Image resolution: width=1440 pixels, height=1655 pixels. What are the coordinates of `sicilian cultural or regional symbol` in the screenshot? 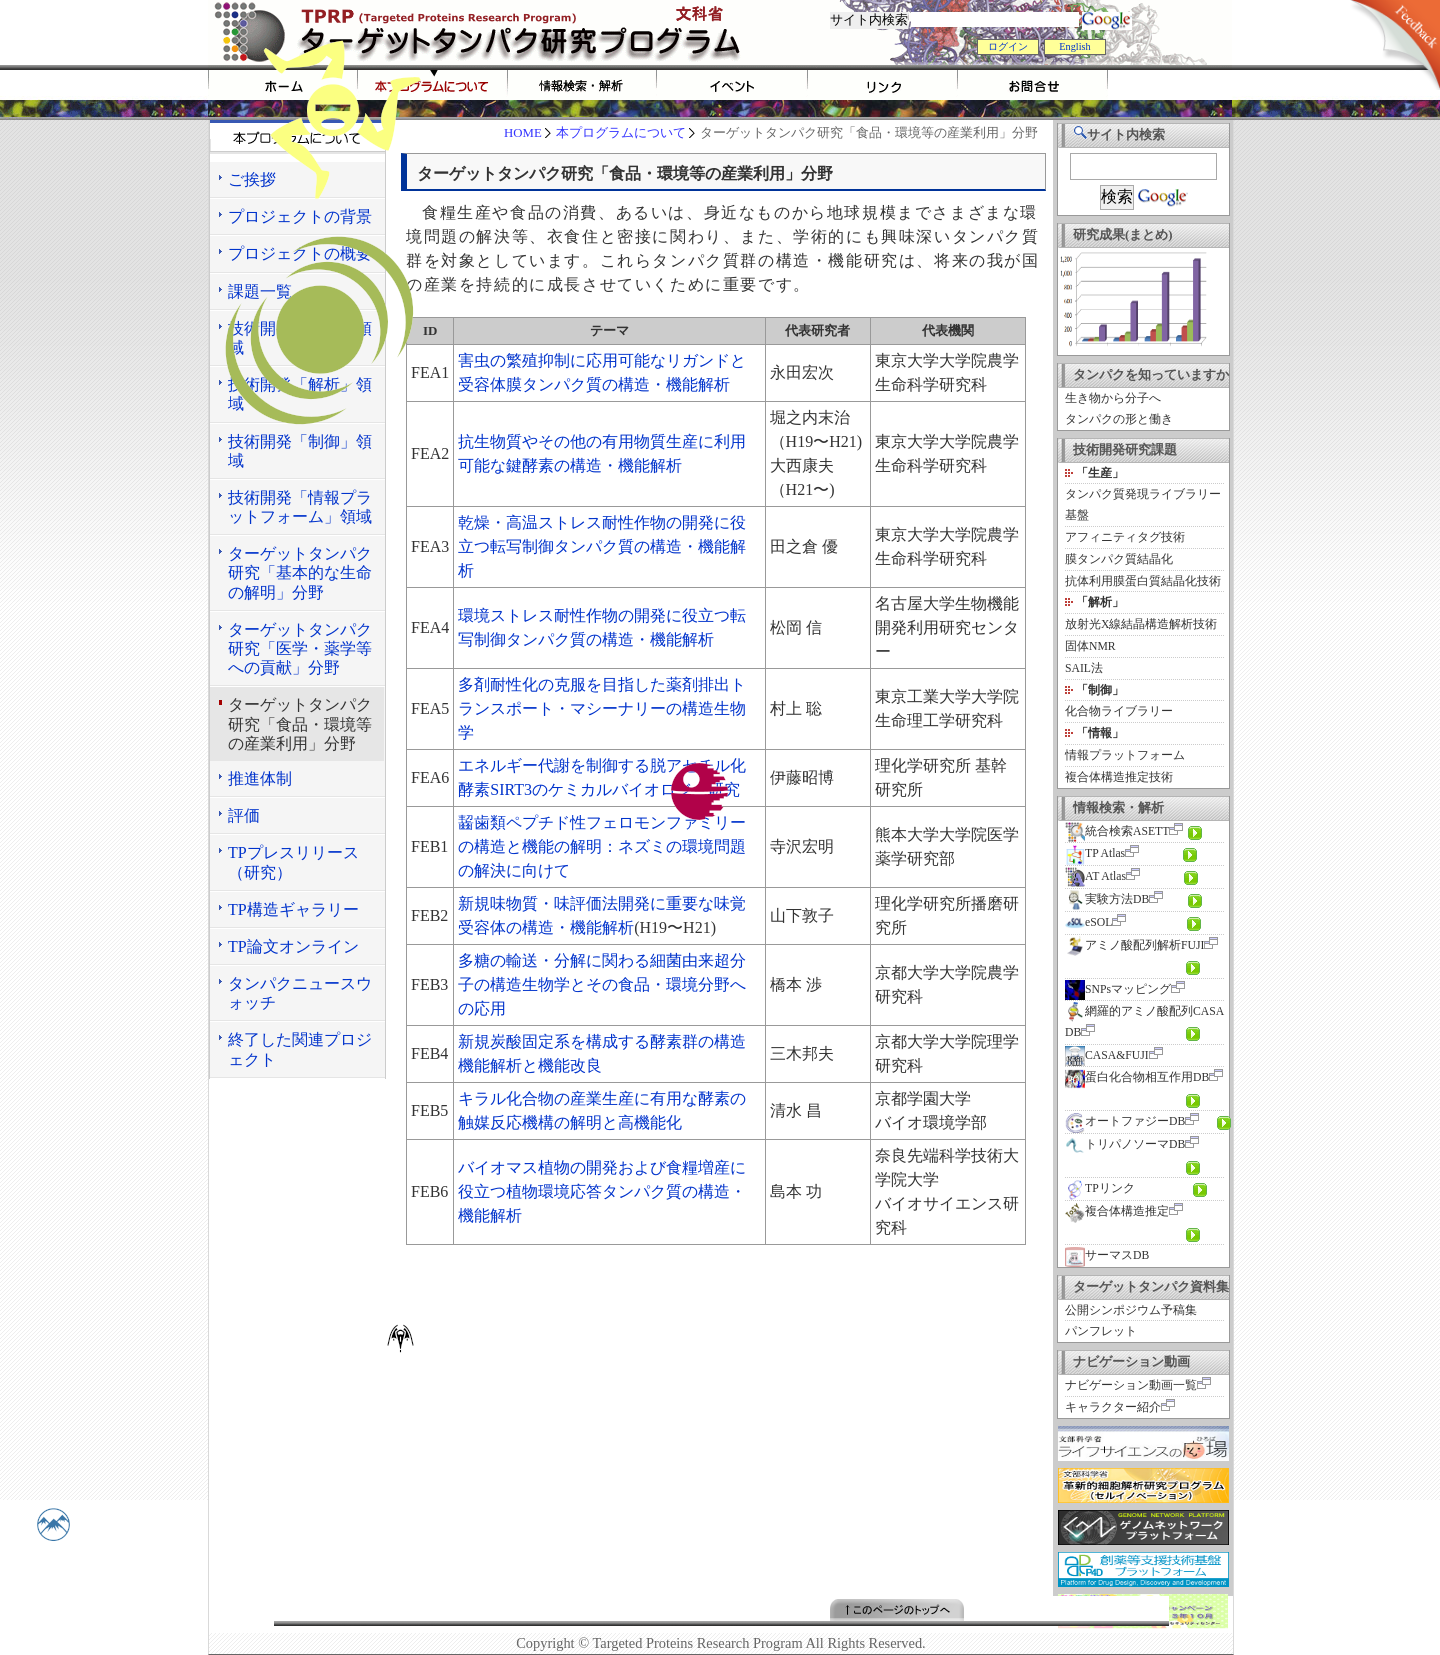 It's located at (339, 119).